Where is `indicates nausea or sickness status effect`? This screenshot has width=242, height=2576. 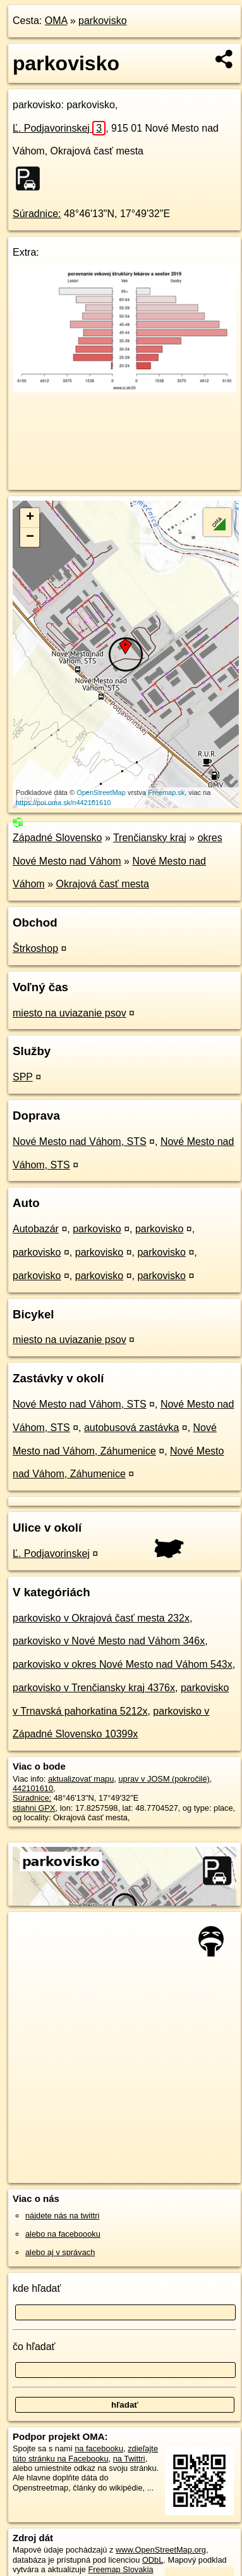 indicates nausea or sickness status effect is located at coordinates (211, 1941).